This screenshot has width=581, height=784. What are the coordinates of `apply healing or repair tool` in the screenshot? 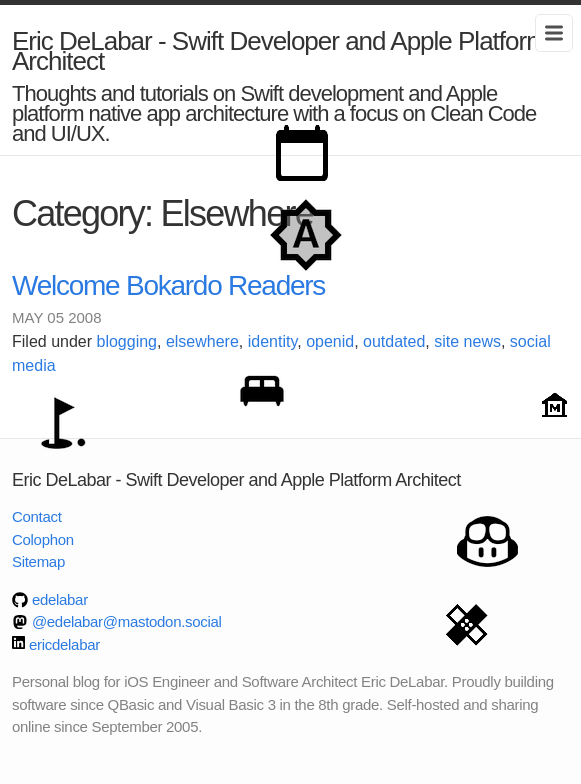 It's located at (467, 625).